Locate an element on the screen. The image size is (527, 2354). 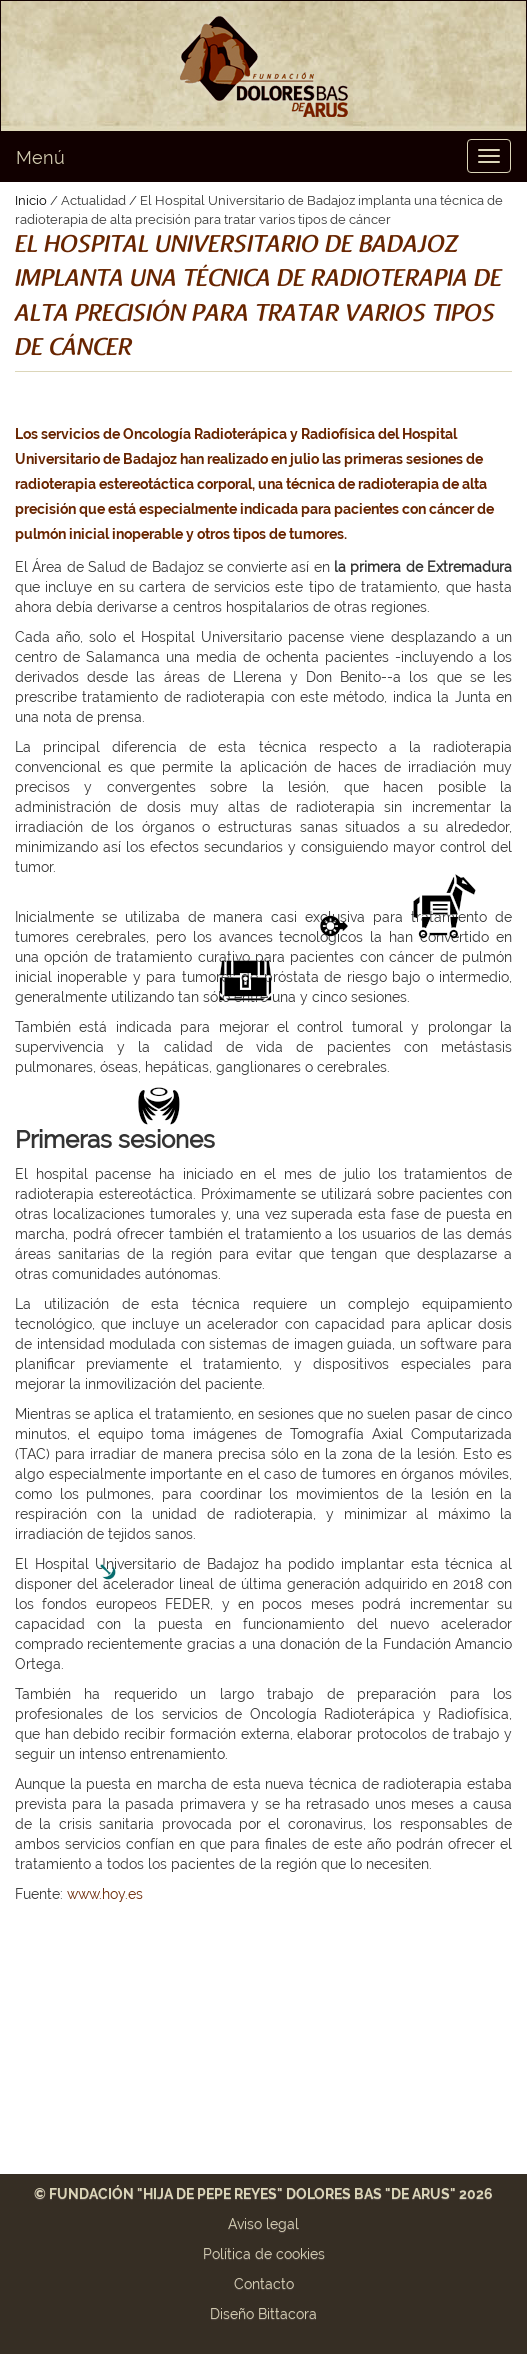
select angel costume or outfit is located at coordinates (158, 1107).